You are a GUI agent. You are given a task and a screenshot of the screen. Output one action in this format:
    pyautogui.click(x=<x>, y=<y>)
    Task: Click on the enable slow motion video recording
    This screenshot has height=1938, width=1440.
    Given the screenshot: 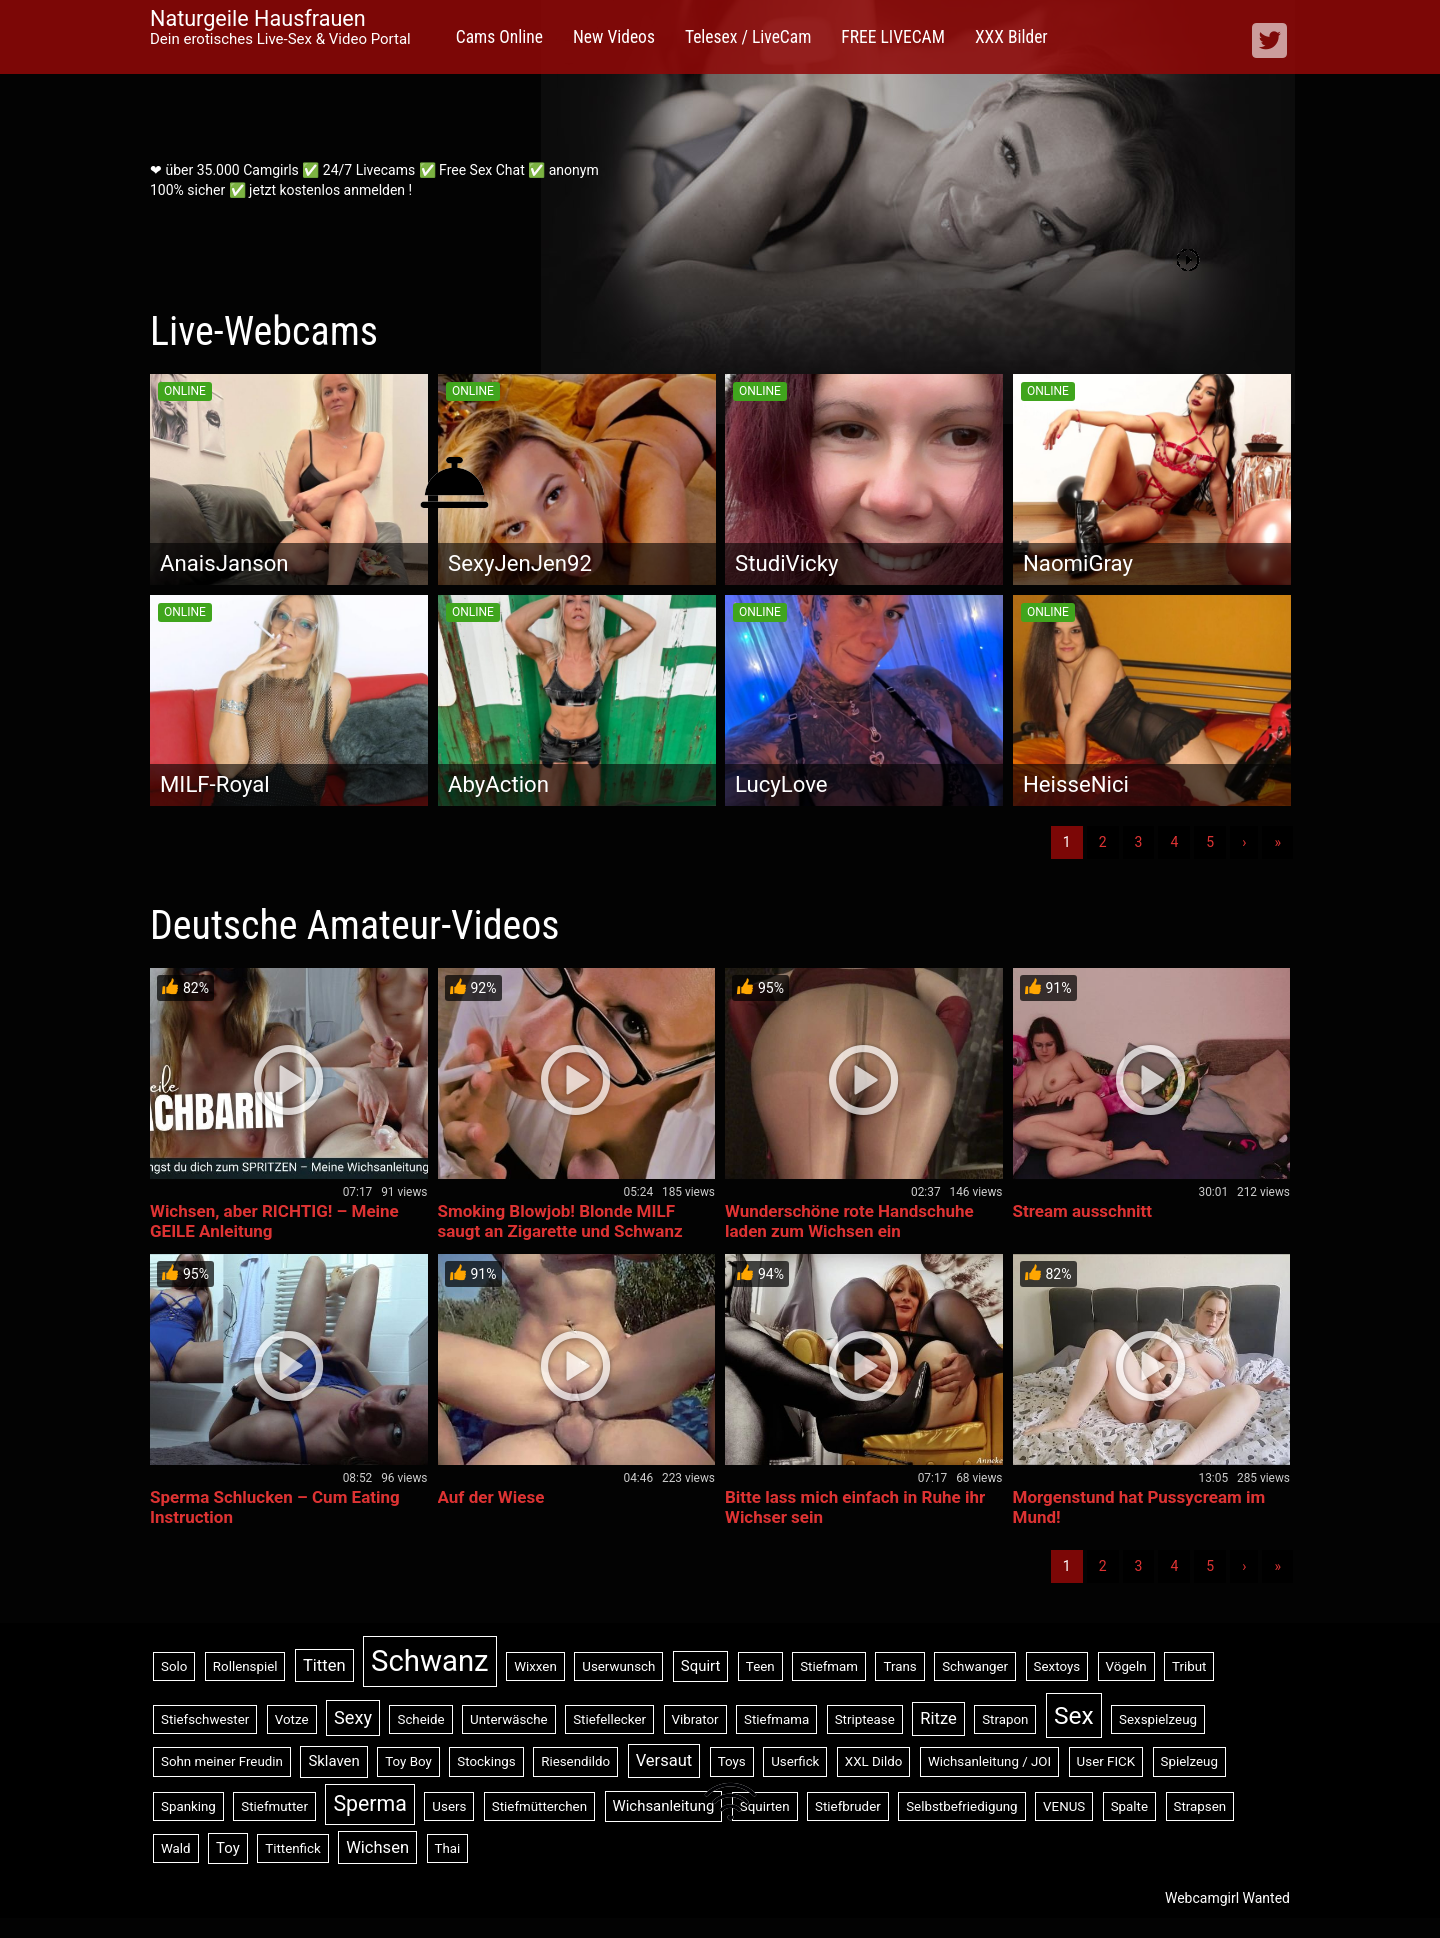 What is the action you would take?
    pyautogui.click(x=1188, y=260)
    